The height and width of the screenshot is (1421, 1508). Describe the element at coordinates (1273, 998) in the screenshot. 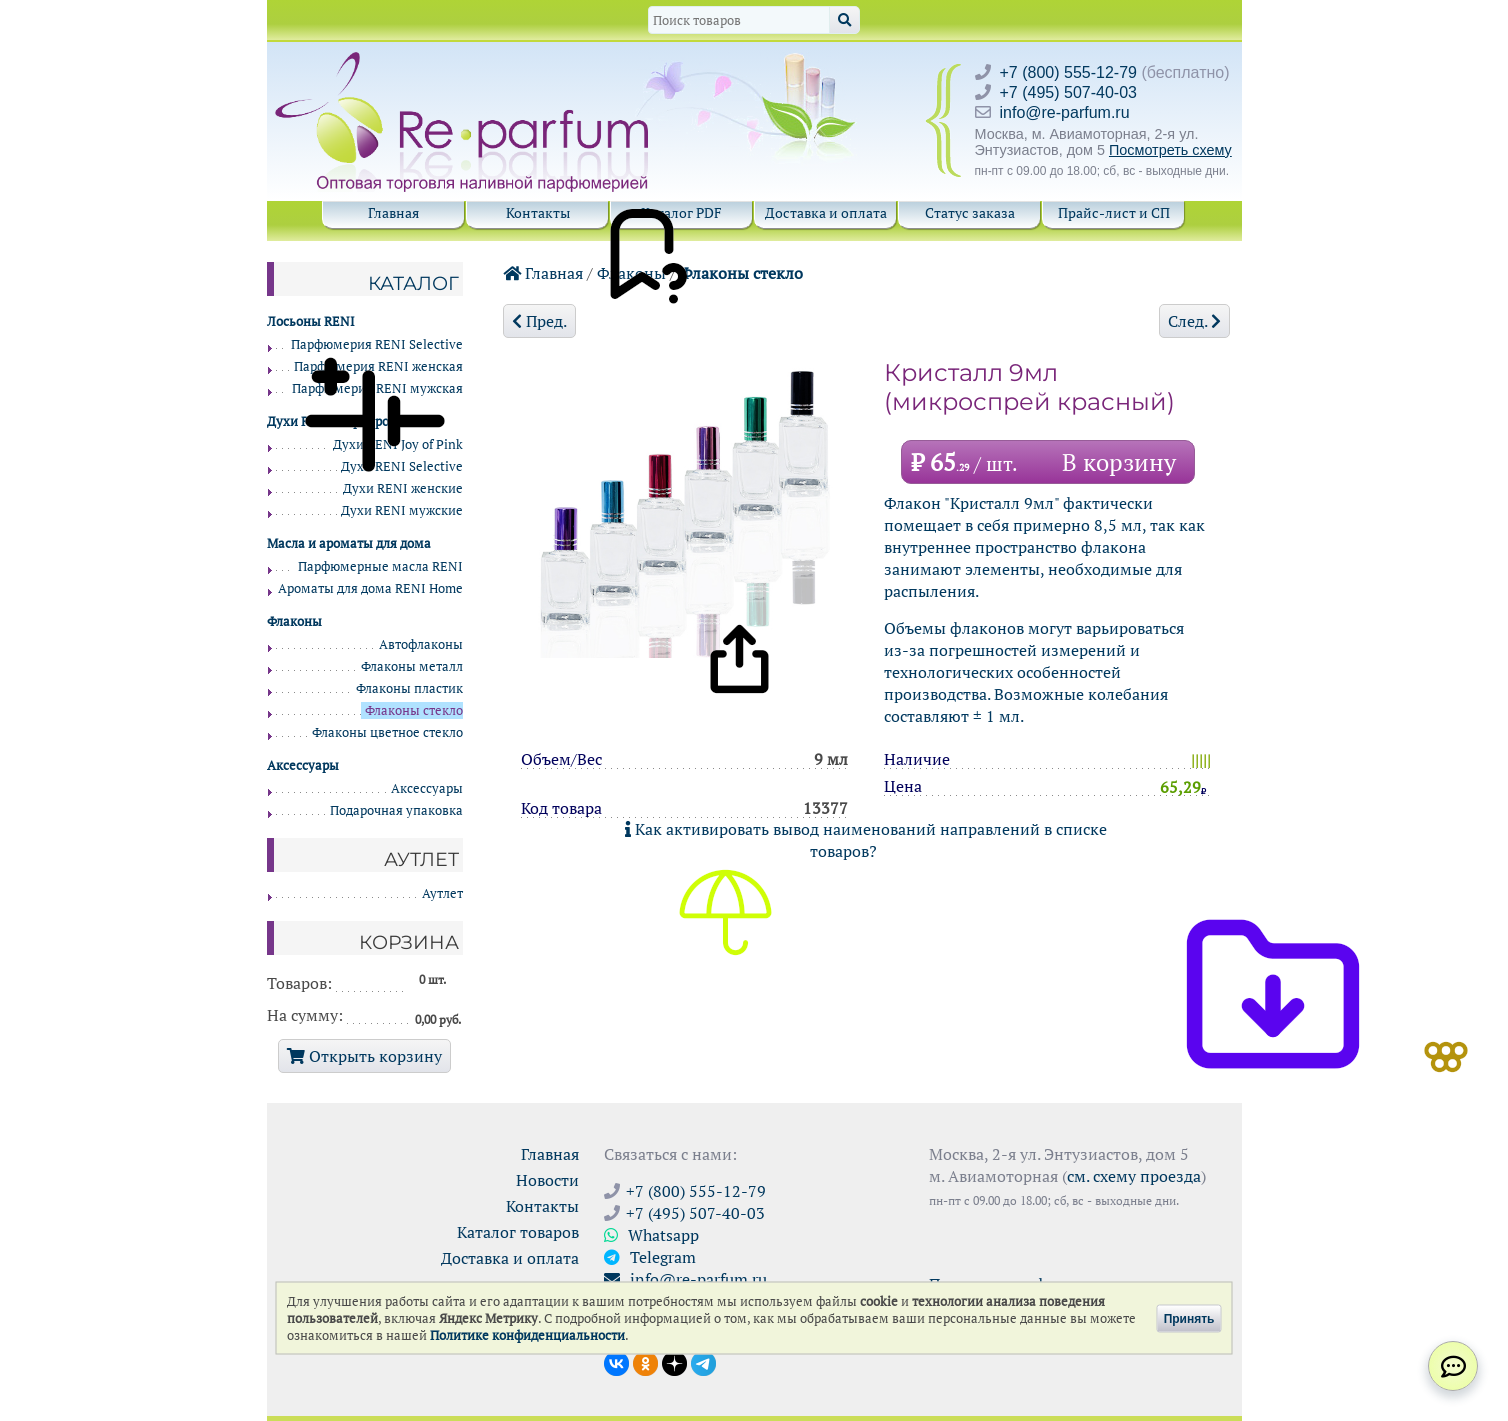

I see `download to folder` at that location.